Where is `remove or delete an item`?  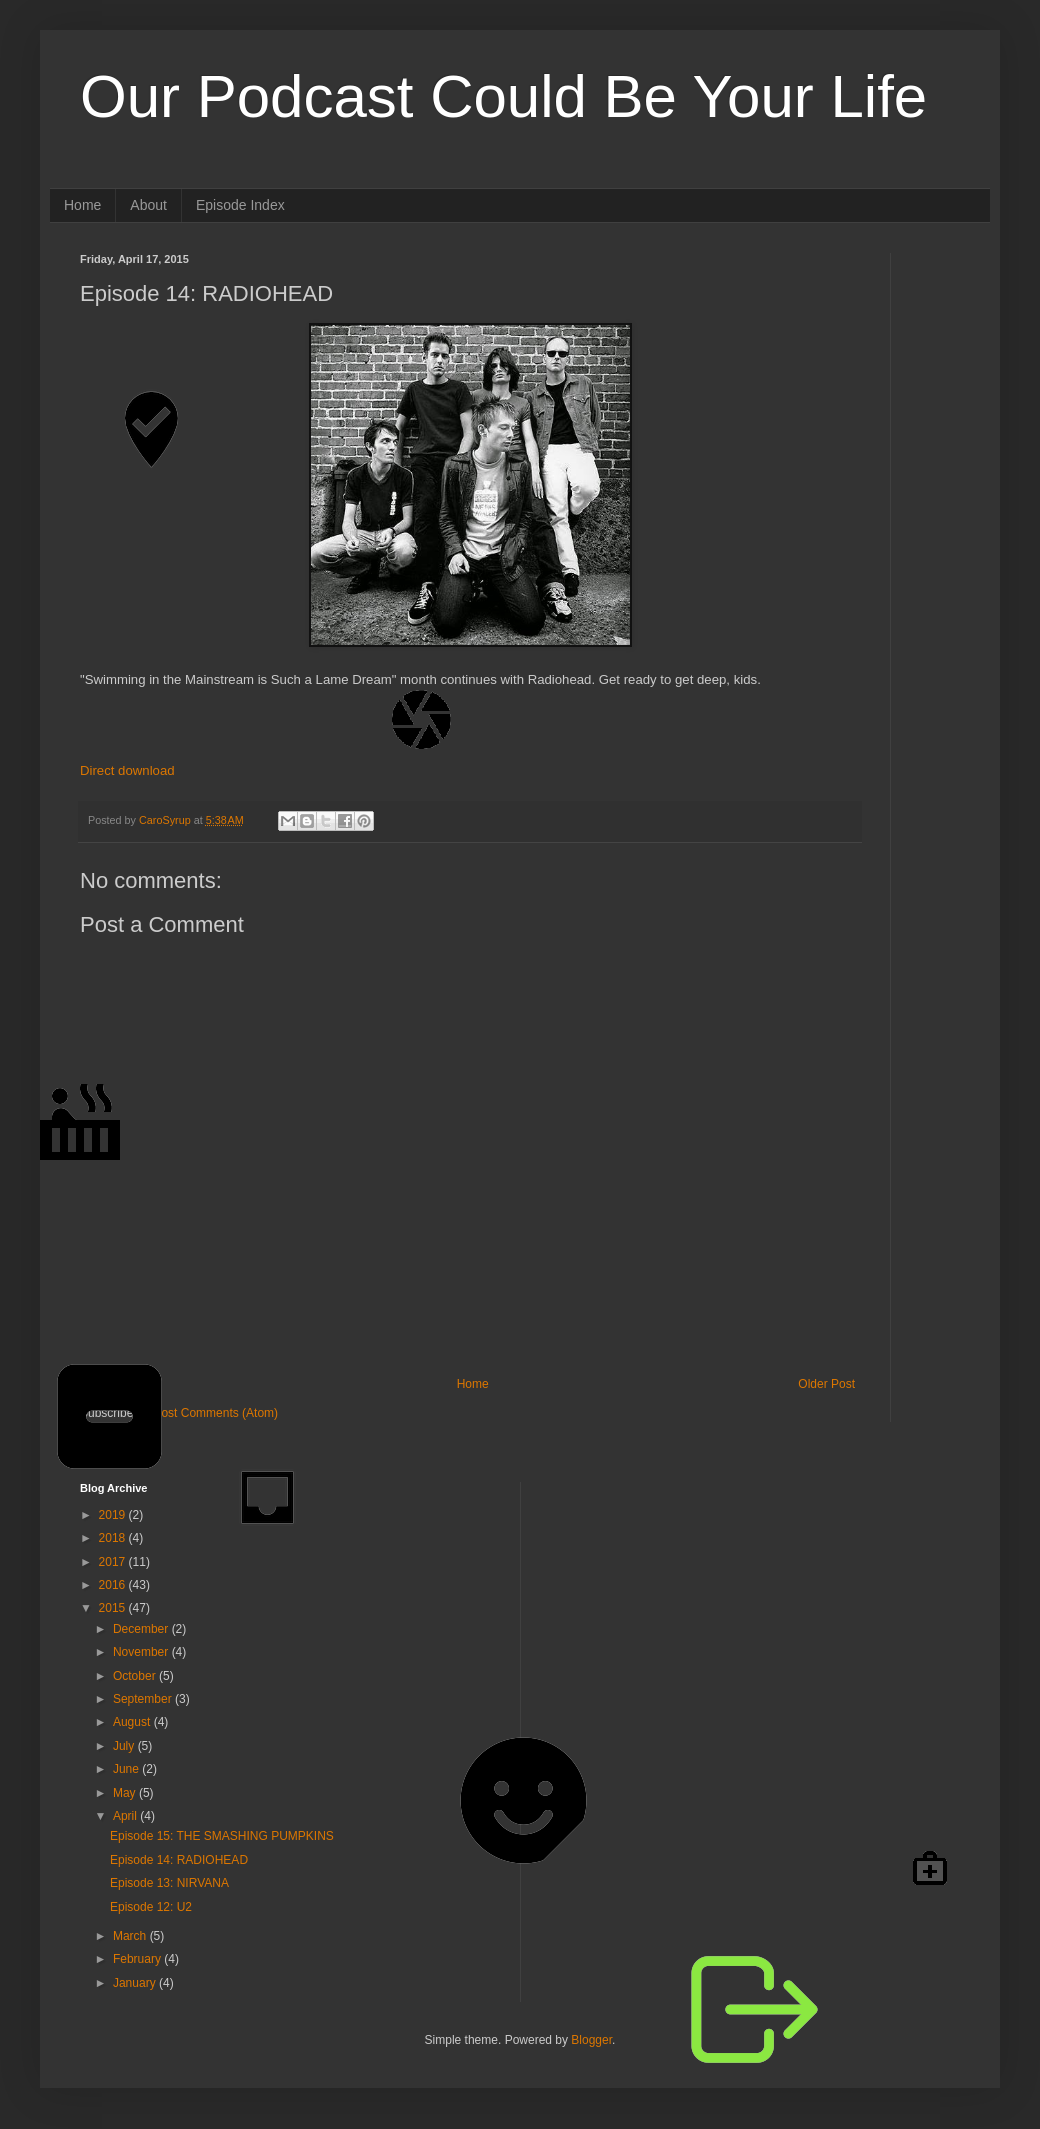 remove or delete an item is located at coordinates (109, 1416).